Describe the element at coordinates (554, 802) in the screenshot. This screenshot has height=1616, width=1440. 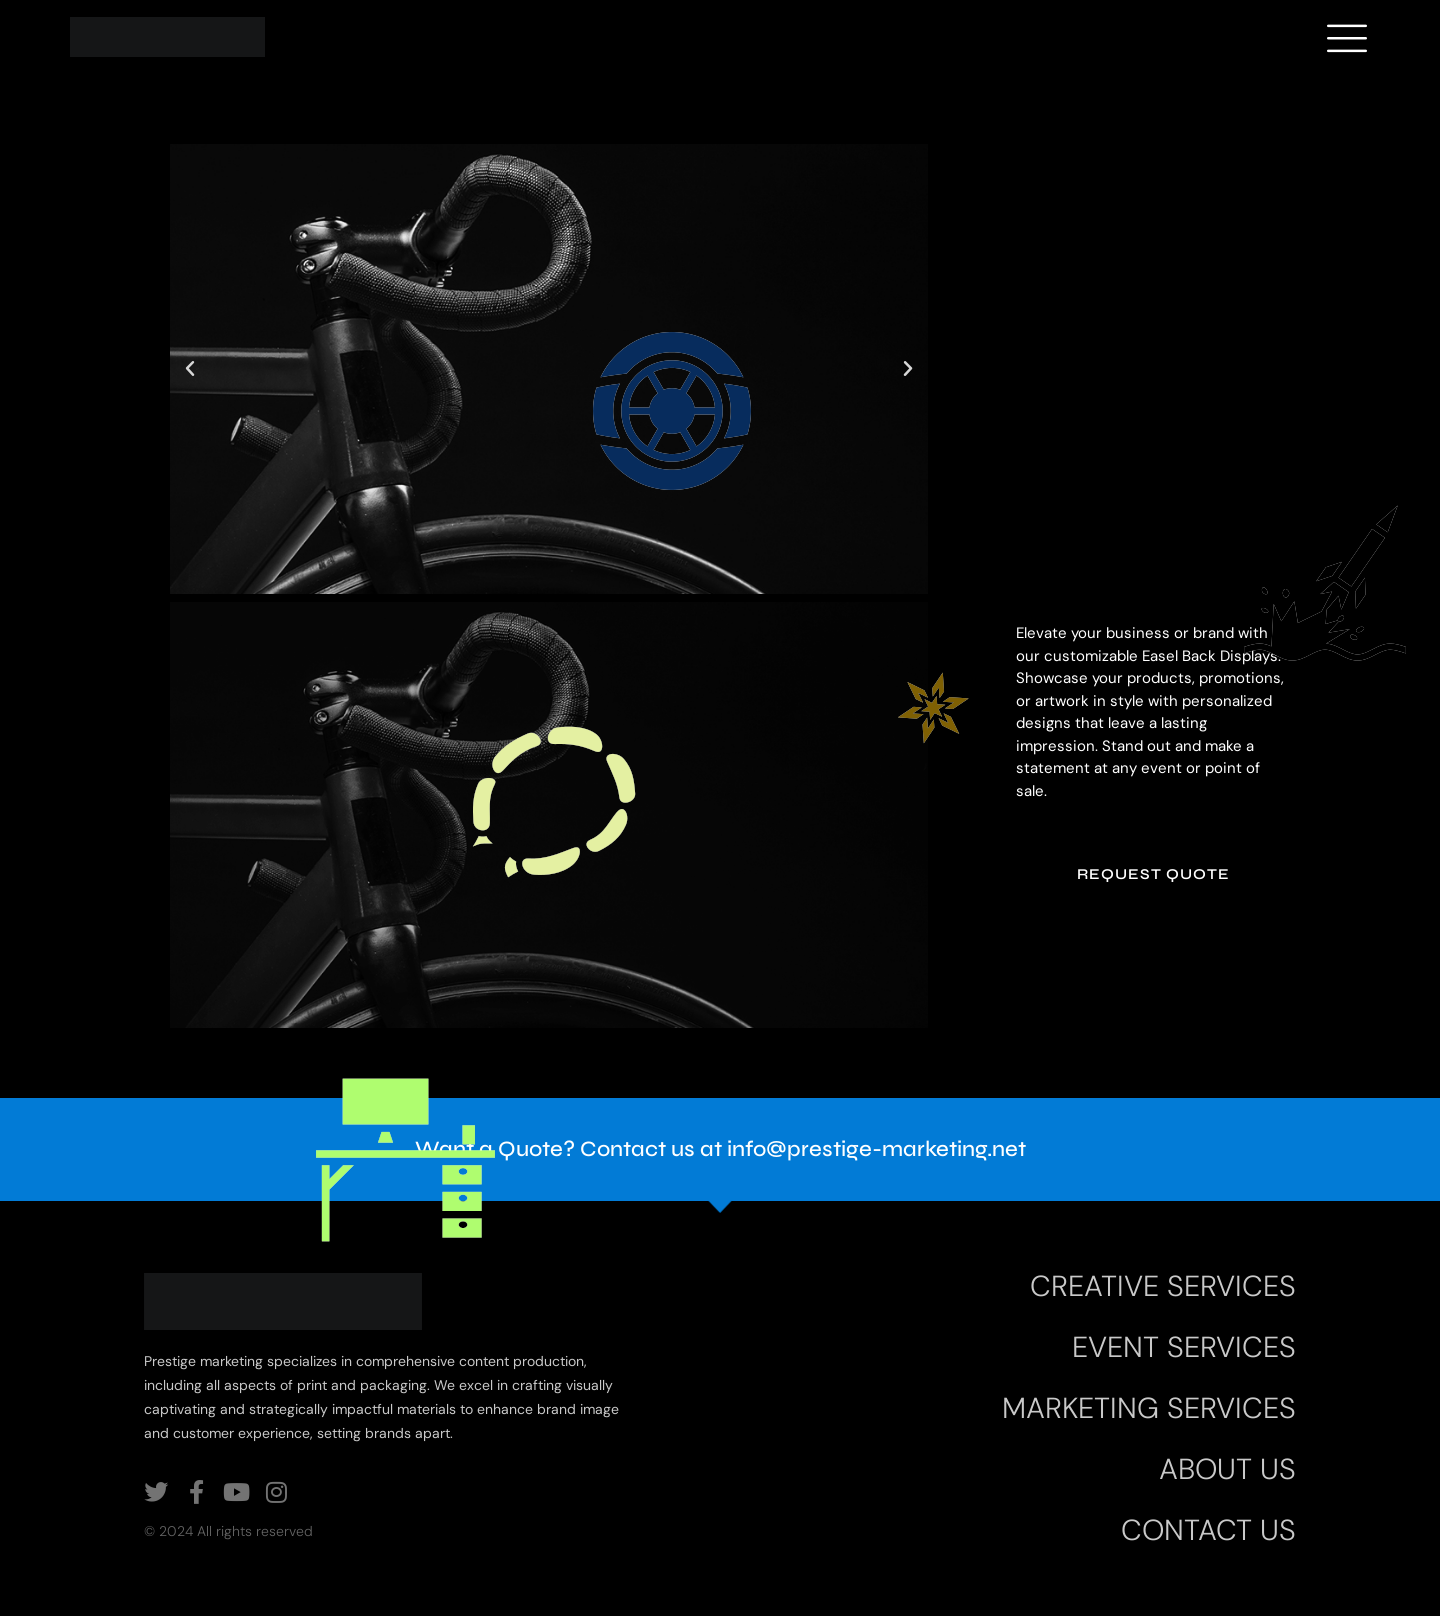
I see `indicates loading or processing in progress` at that location.